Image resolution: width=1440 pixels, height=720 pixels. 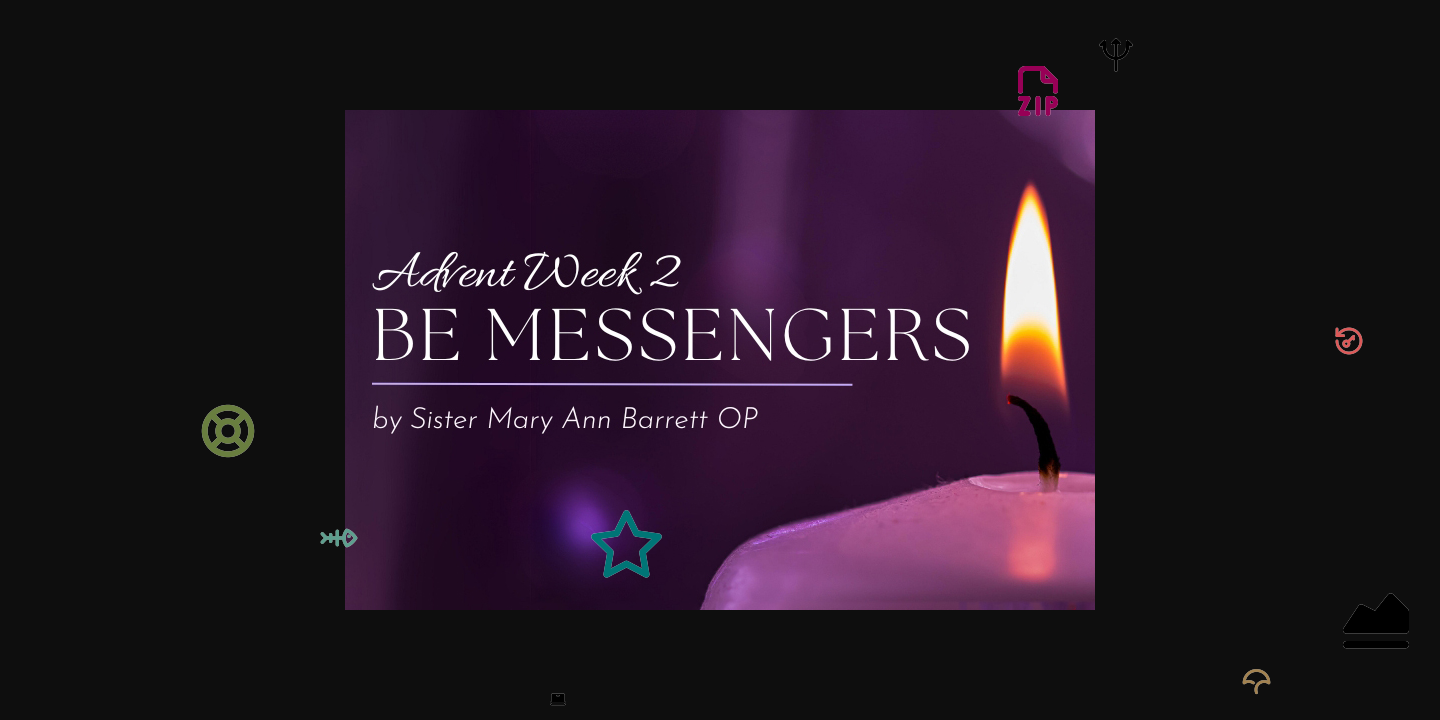 What do you see at coordinates (1349, 341) in the screenshot?
I see `rotate or reset encryption key` at bounding box center [1349, 341].